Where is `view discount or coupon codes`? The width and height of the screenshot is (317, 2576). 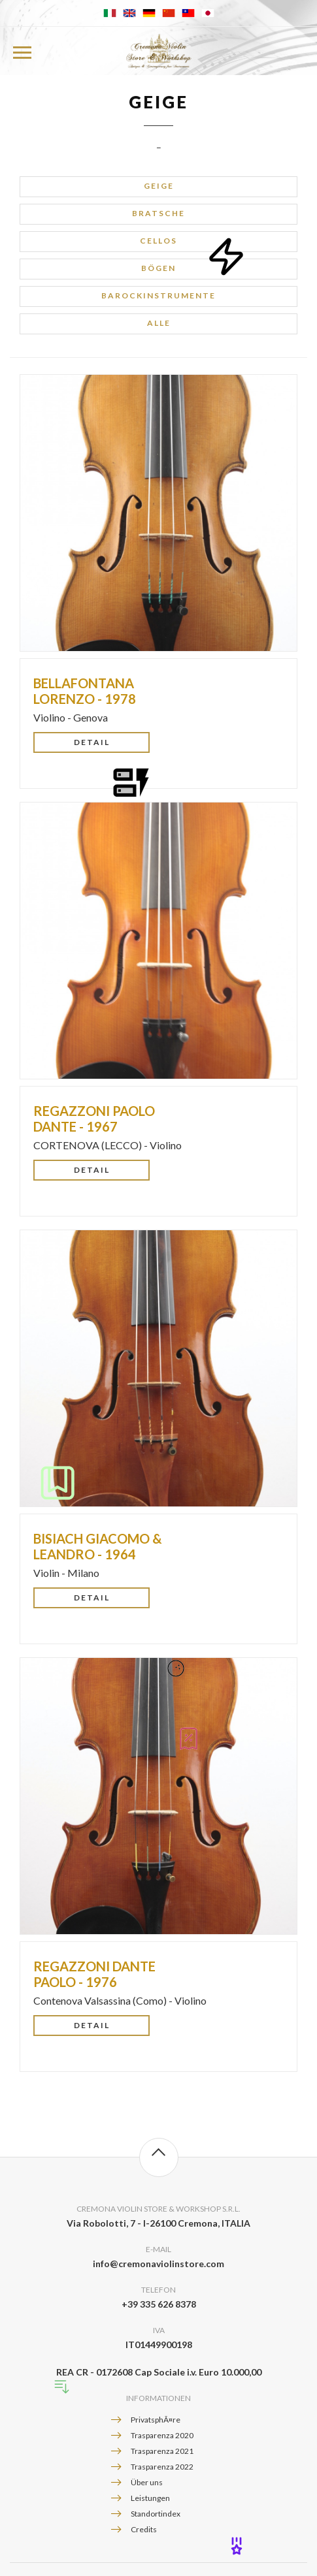
view discount or coupon codes is located at coordinates (188, 1738).